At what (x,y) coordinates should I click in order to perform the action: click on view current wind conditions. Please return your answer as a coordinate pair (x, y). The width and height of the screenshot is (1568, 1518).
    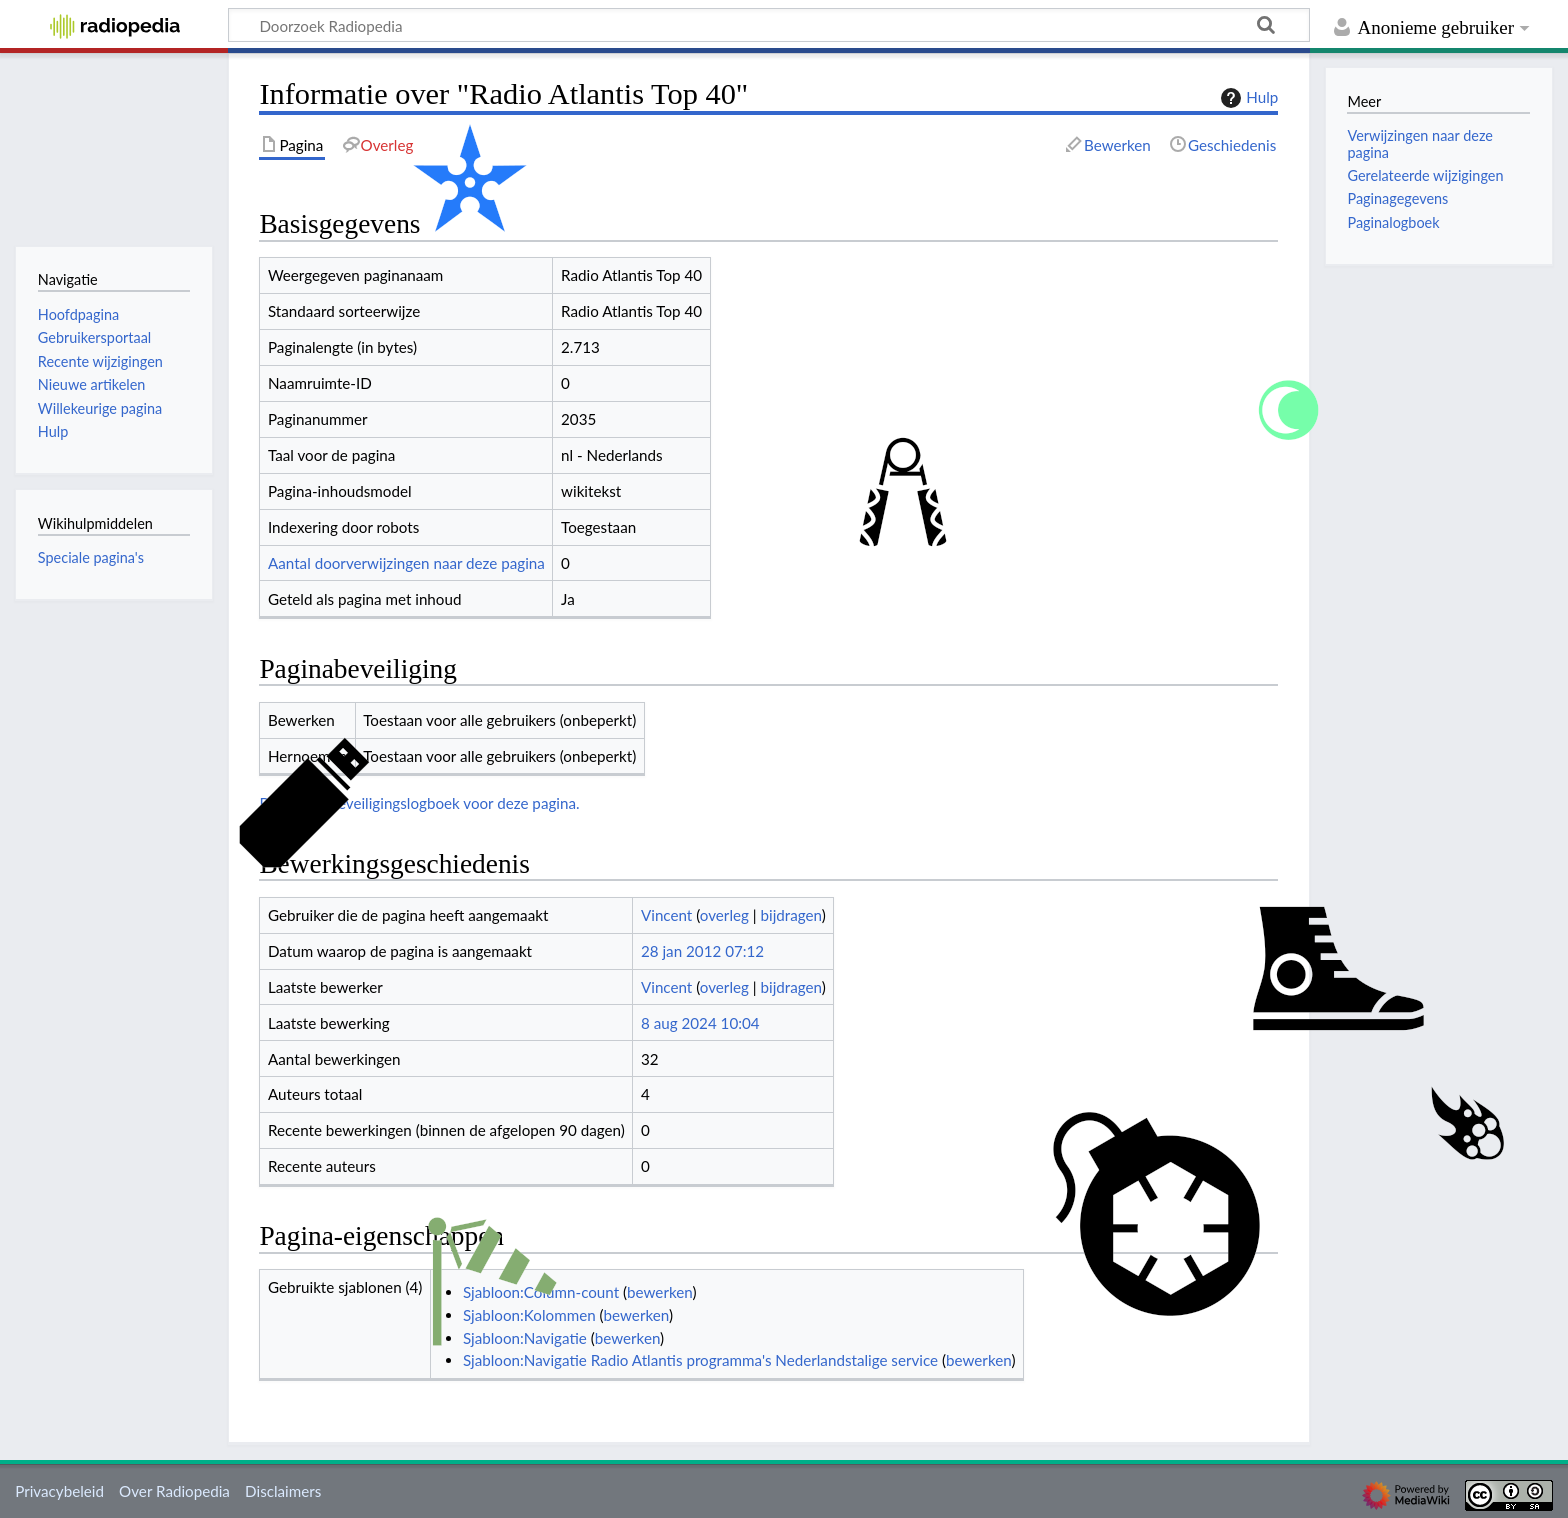
    Looking at the image, I should click on (492, 1281).